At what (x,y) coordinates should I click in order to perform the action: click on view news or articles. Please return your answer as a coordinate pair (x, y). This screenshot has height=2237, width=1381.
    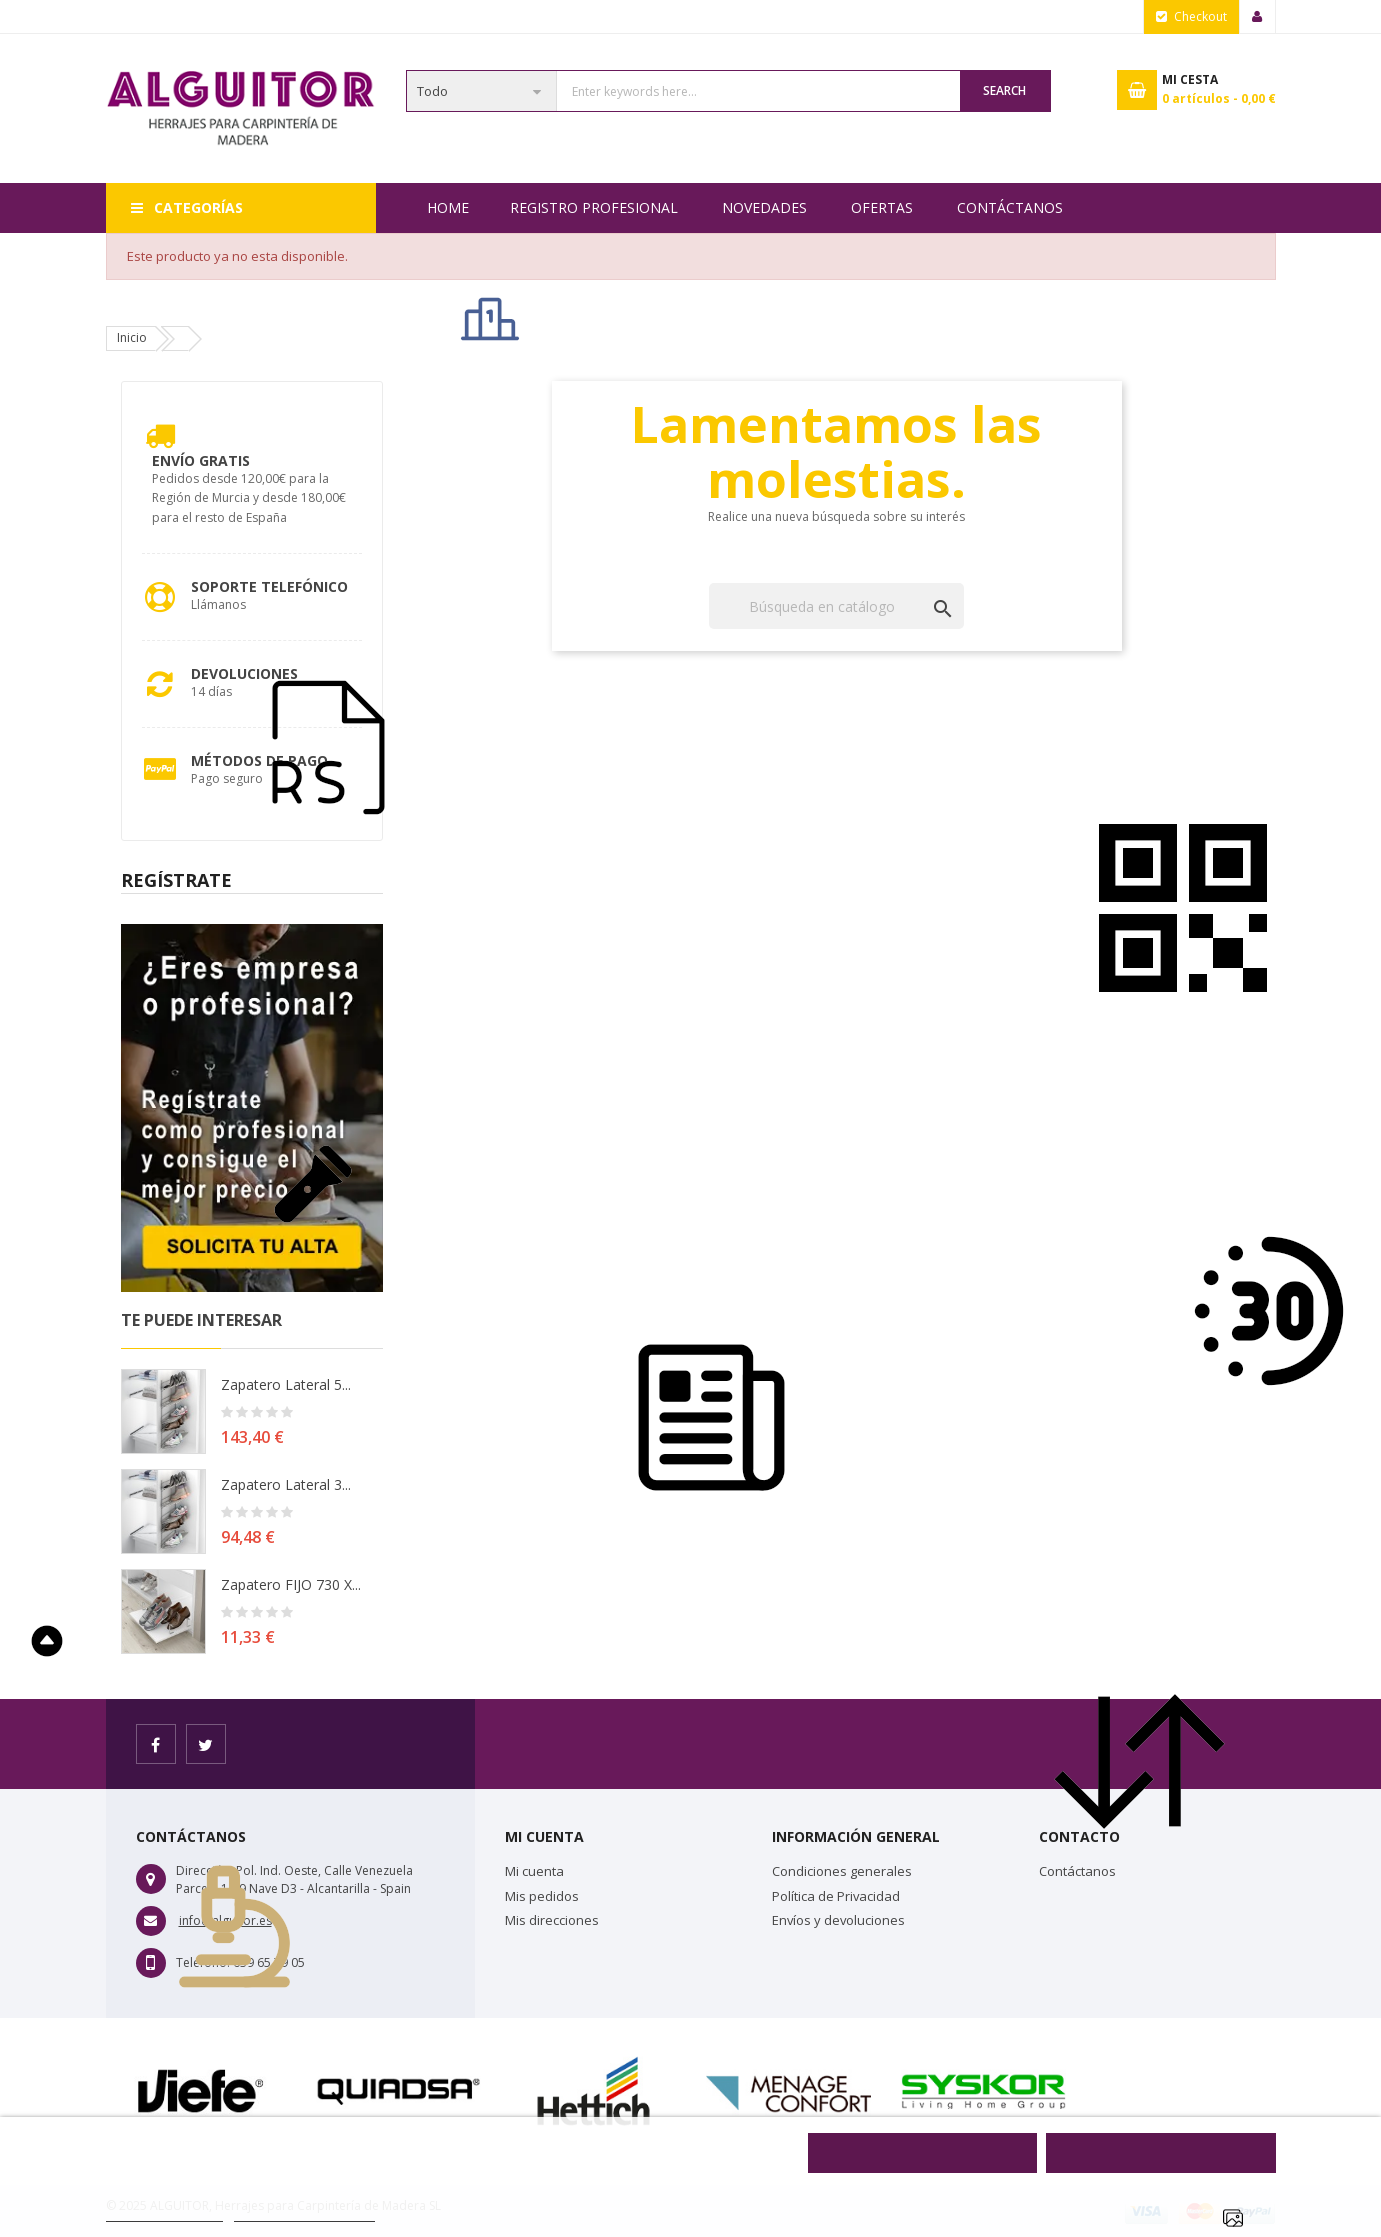
    Looking at the image, I should click on (711, 1417).